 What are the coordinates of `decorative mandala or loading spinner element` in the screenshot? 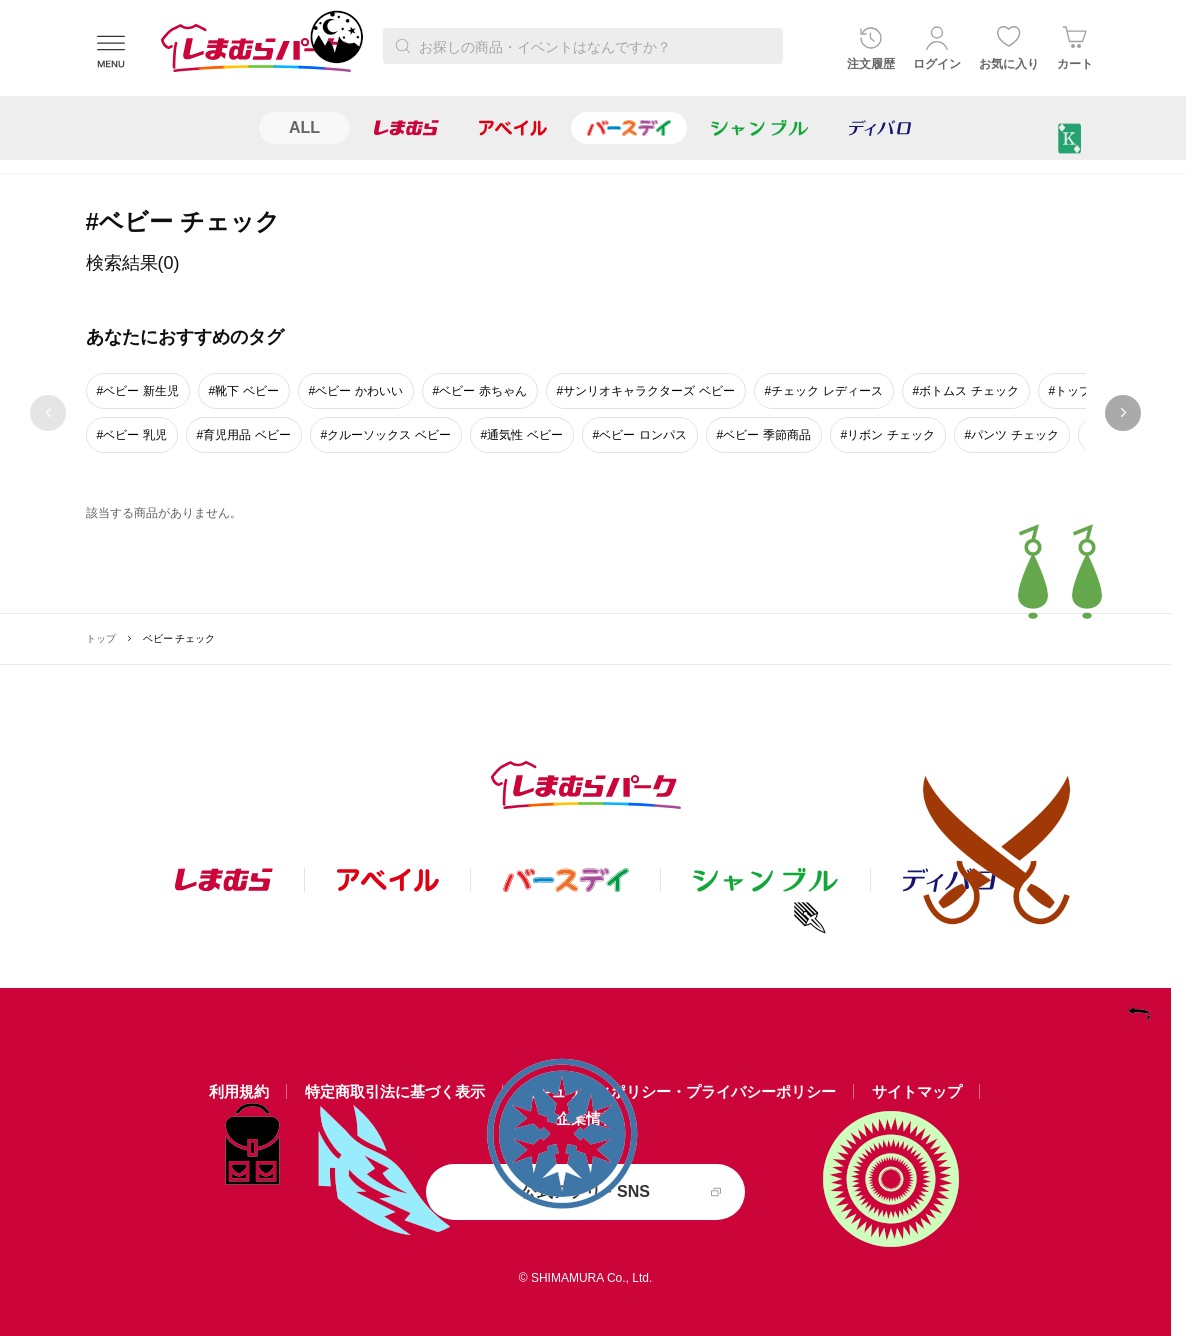 It's located at (891, 1179).